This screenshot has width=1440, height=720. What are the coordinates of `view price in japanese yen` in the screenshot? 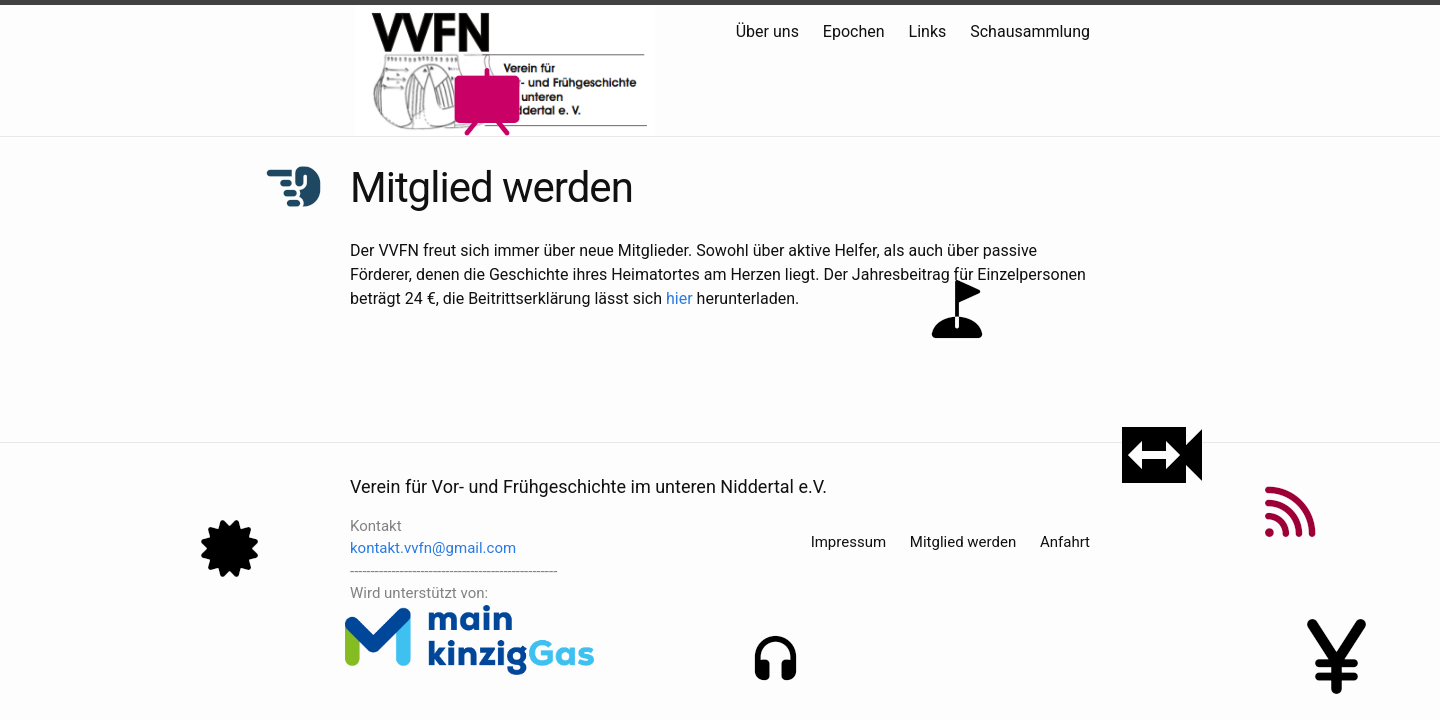 It's located at (1336, 656).